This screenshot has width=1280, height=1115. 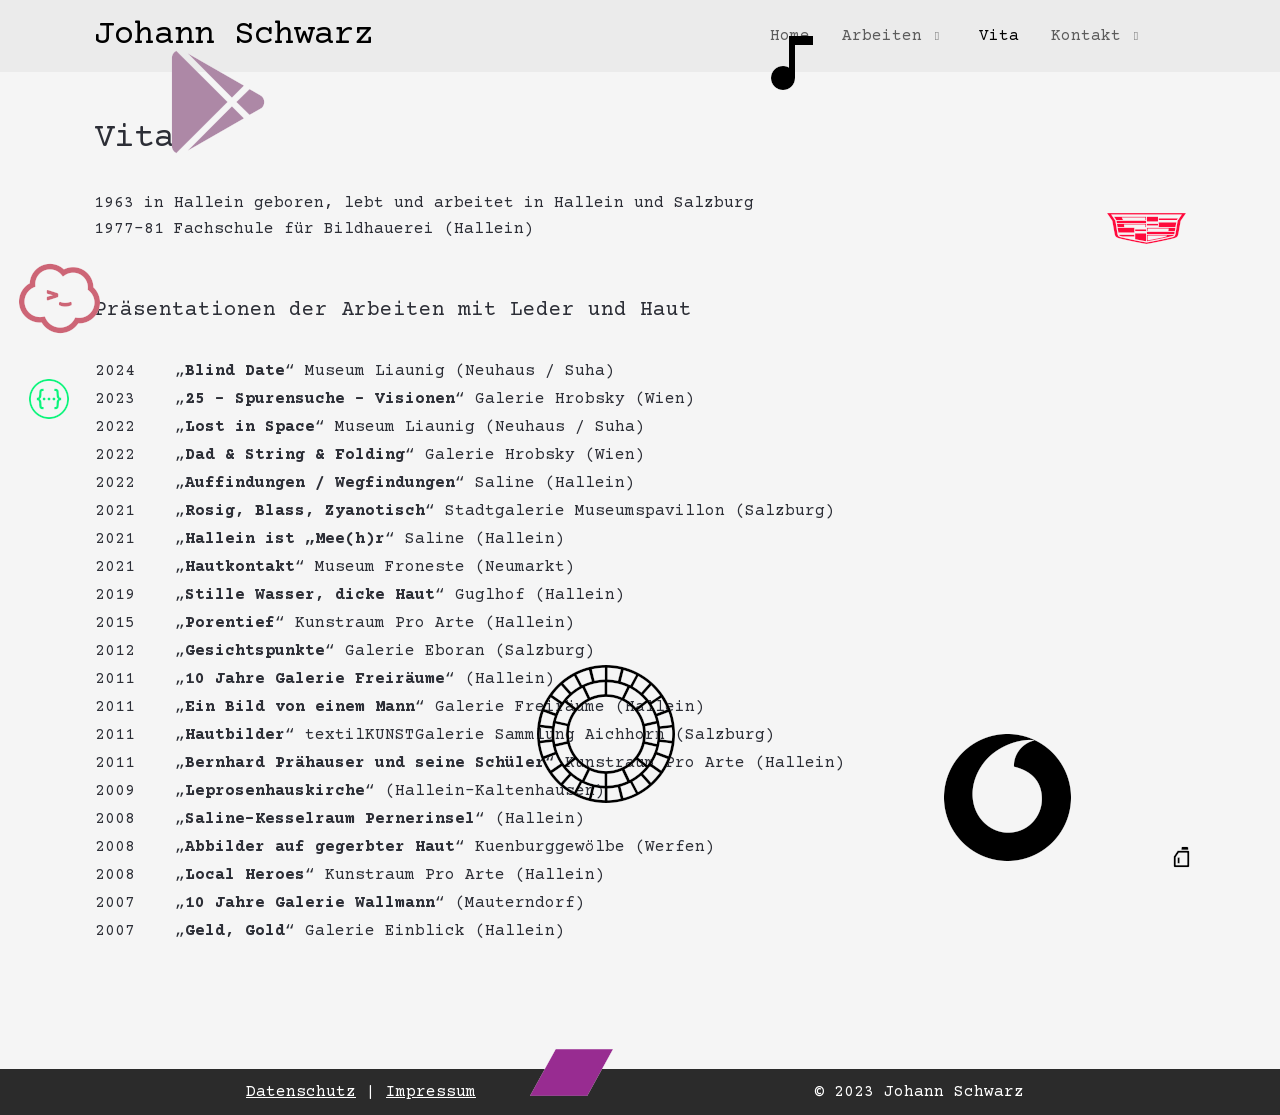 What do you see at coordinates (789, 63) in the screenshot?
I see `access music library or player` at bounding box center [789, 63].